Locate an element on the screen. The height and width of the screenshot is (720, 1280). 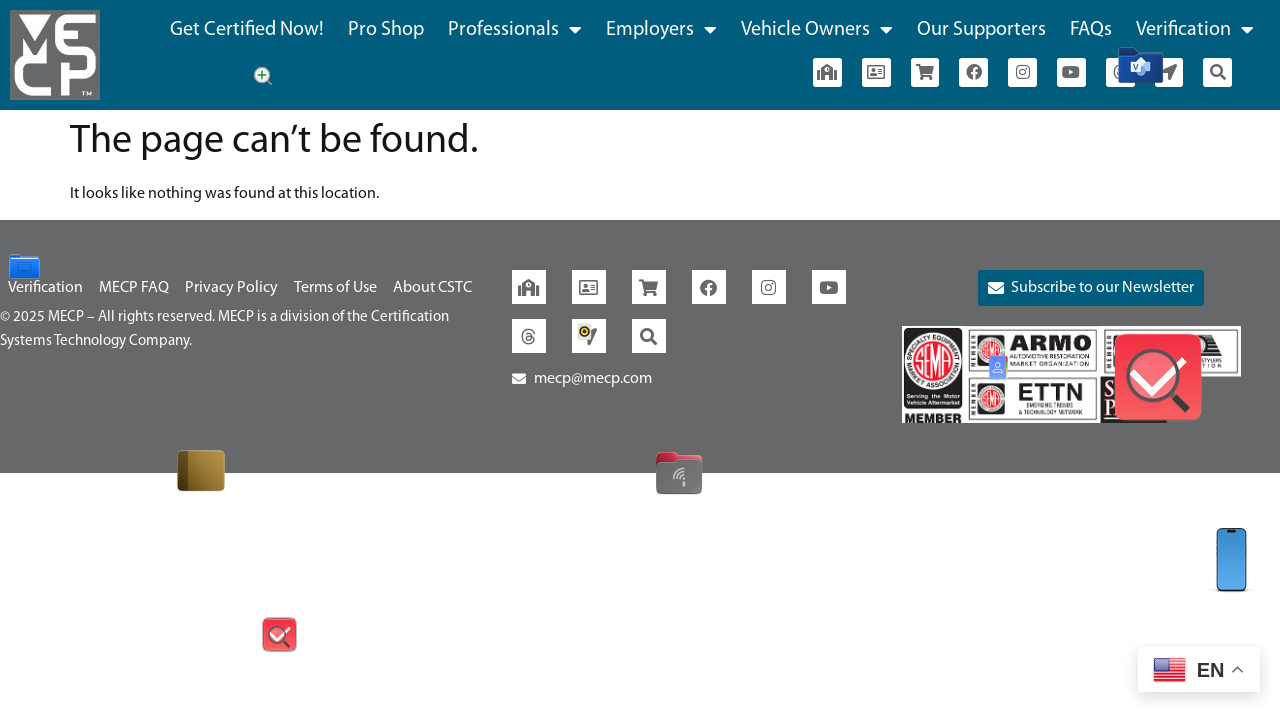
open insync cloud sync folder is located at coordinates (679, 473).